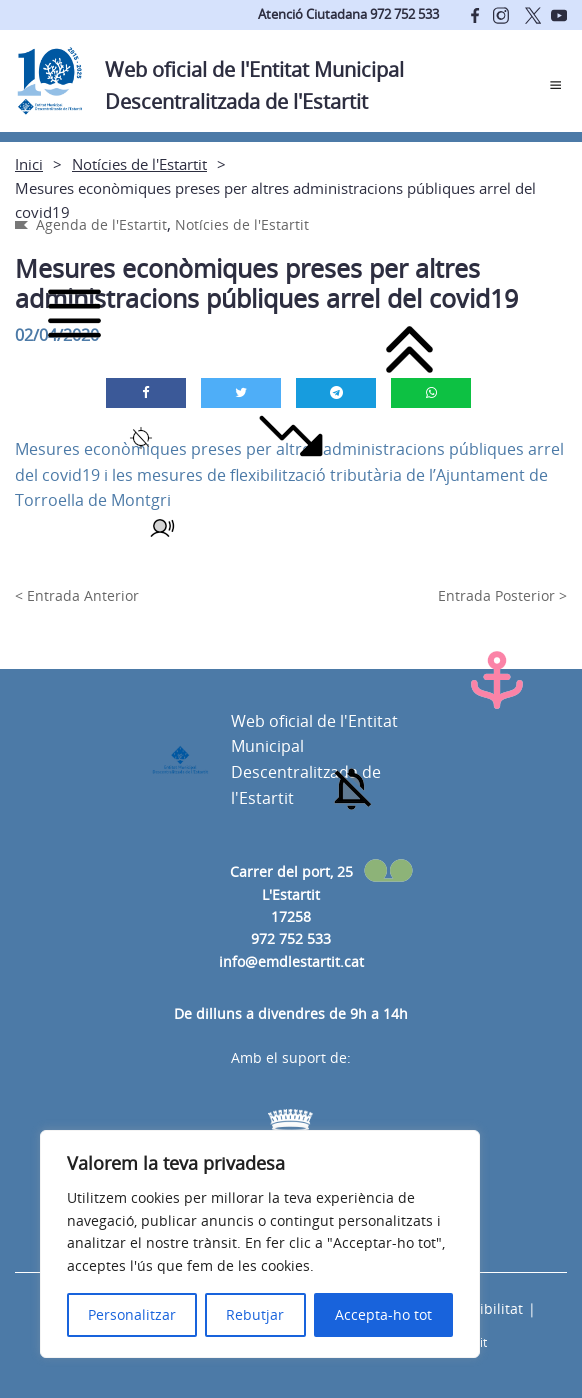  What do you see at coordinates (388, 870) in the screenshot?
I see `indicates audio or video recording in progress` at bounding box center [388, 870].